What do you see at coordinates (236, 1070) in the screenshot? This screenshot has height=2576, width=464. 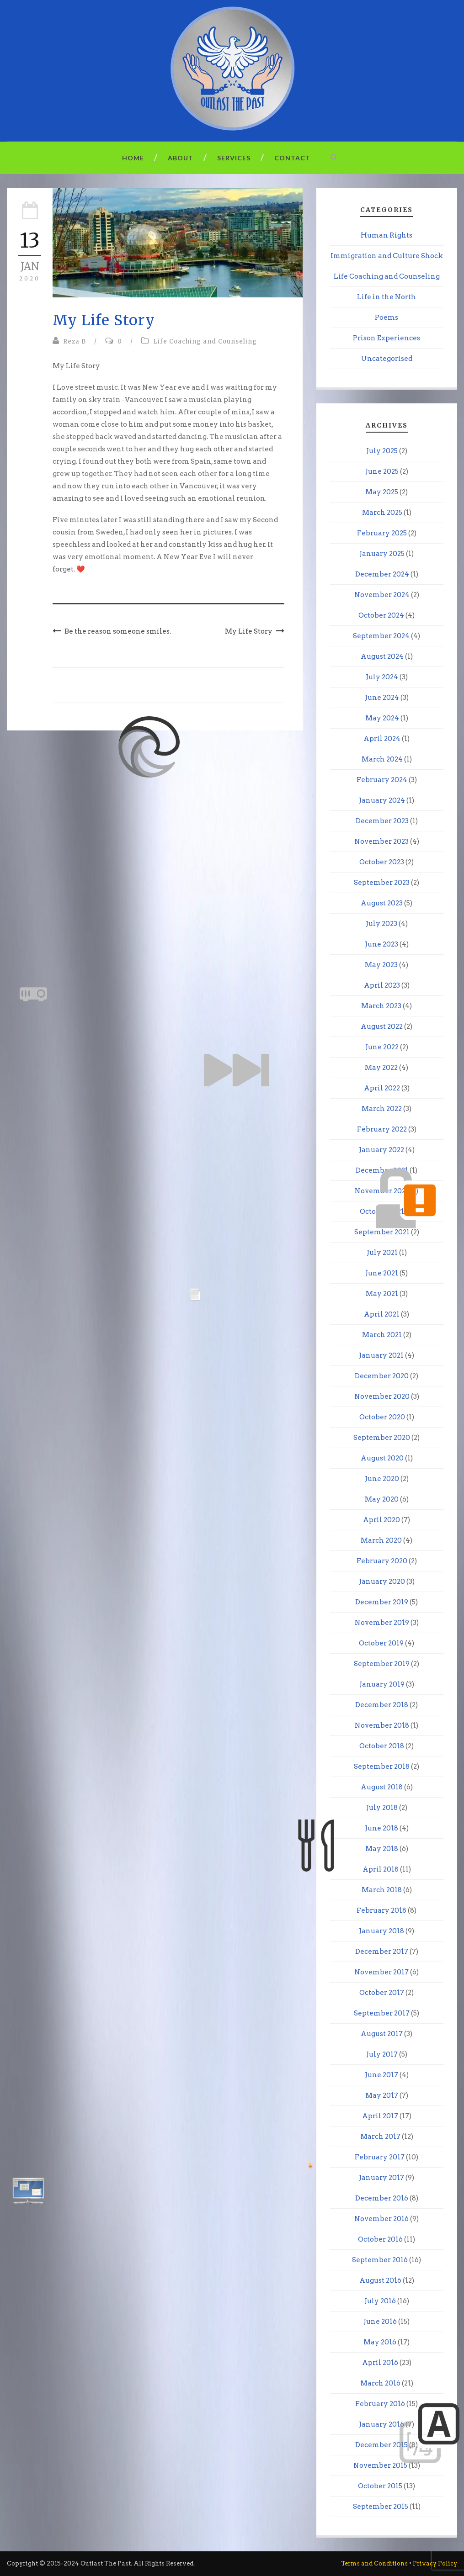 I see `skip to the next track` at bounding box center [236, 1070].